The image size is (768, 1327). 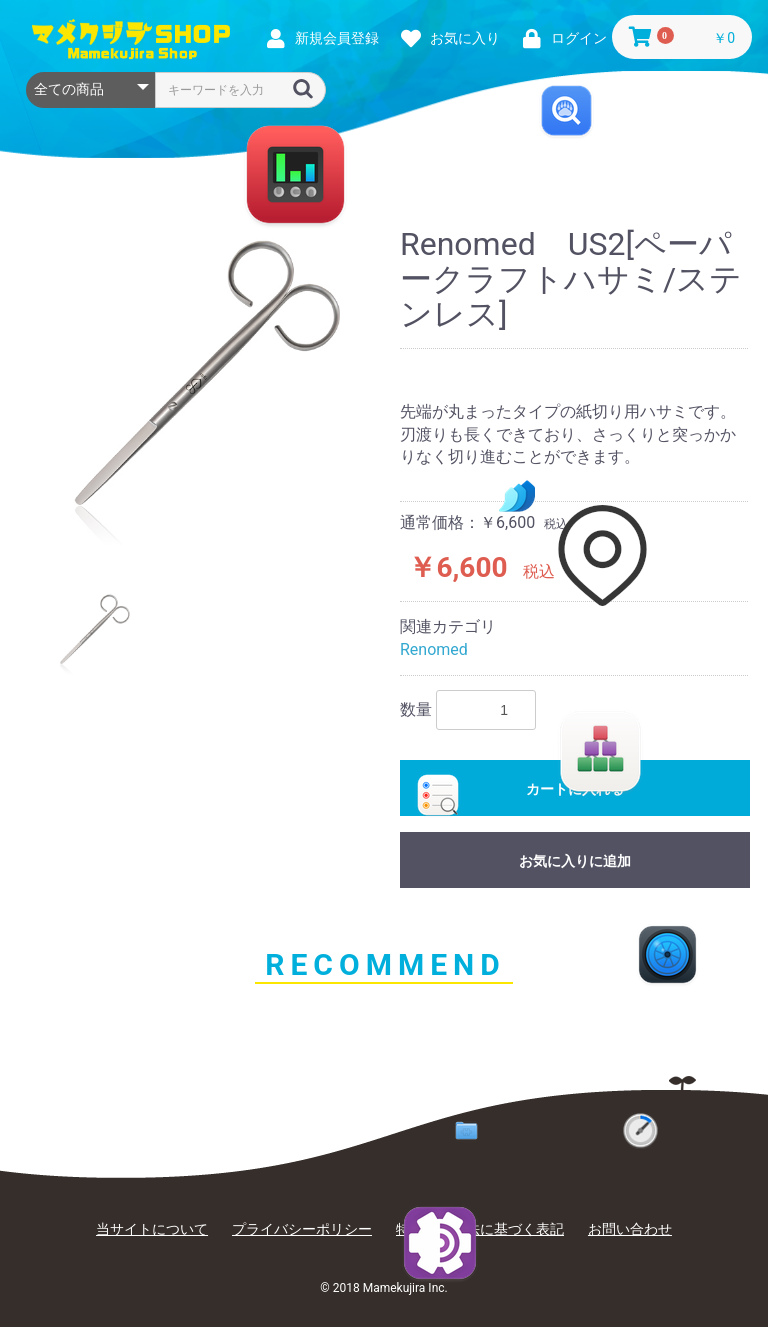 I want to click on open microsoft viva insights app, so click(x=517, y=496).